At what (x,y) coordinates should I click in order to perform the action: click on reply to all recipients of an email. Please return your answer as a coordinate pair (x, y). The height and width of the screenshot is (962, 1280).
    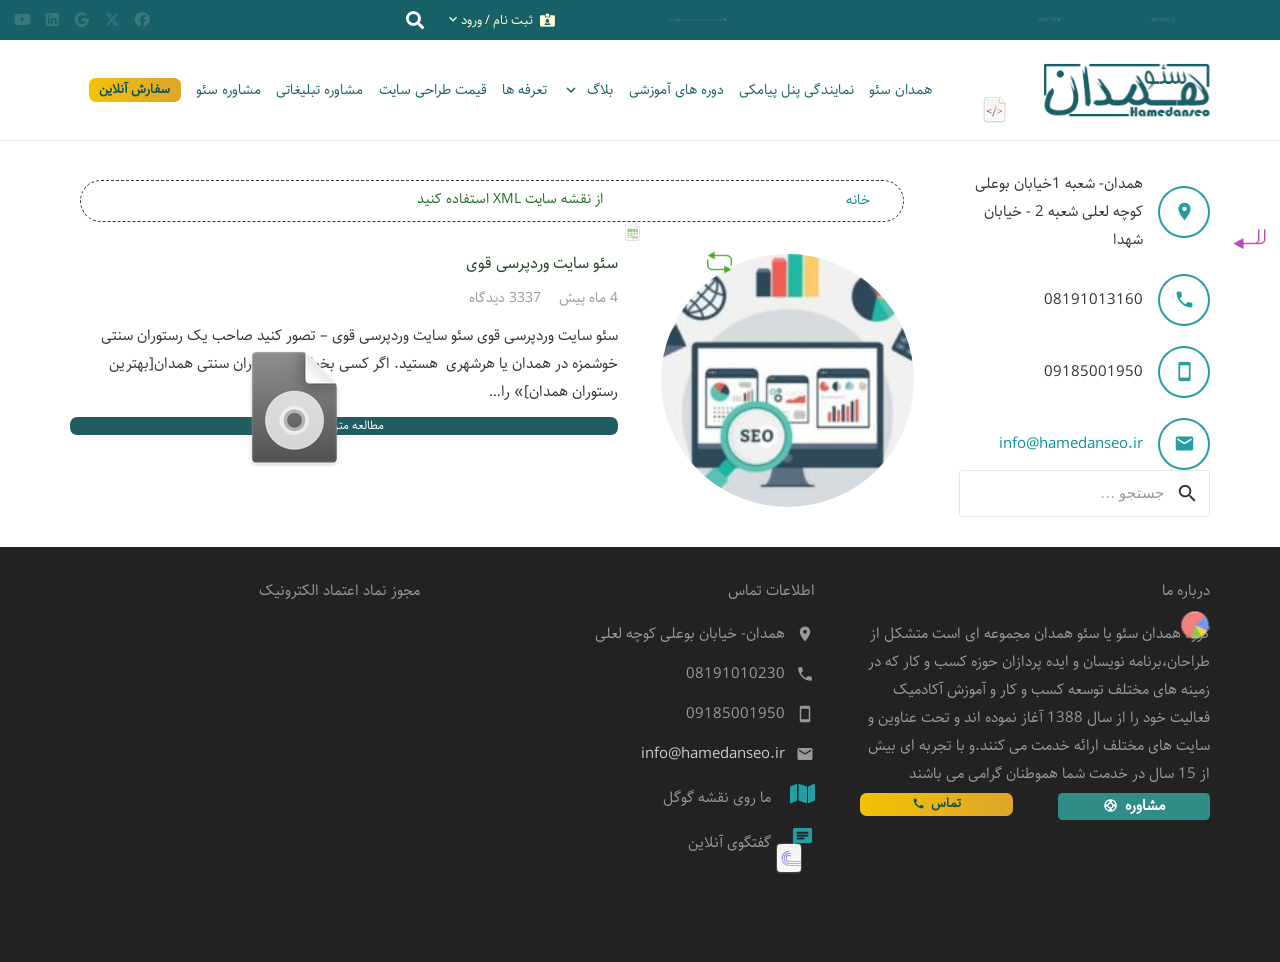
    Looking at the image, I should click on (1249, 239).